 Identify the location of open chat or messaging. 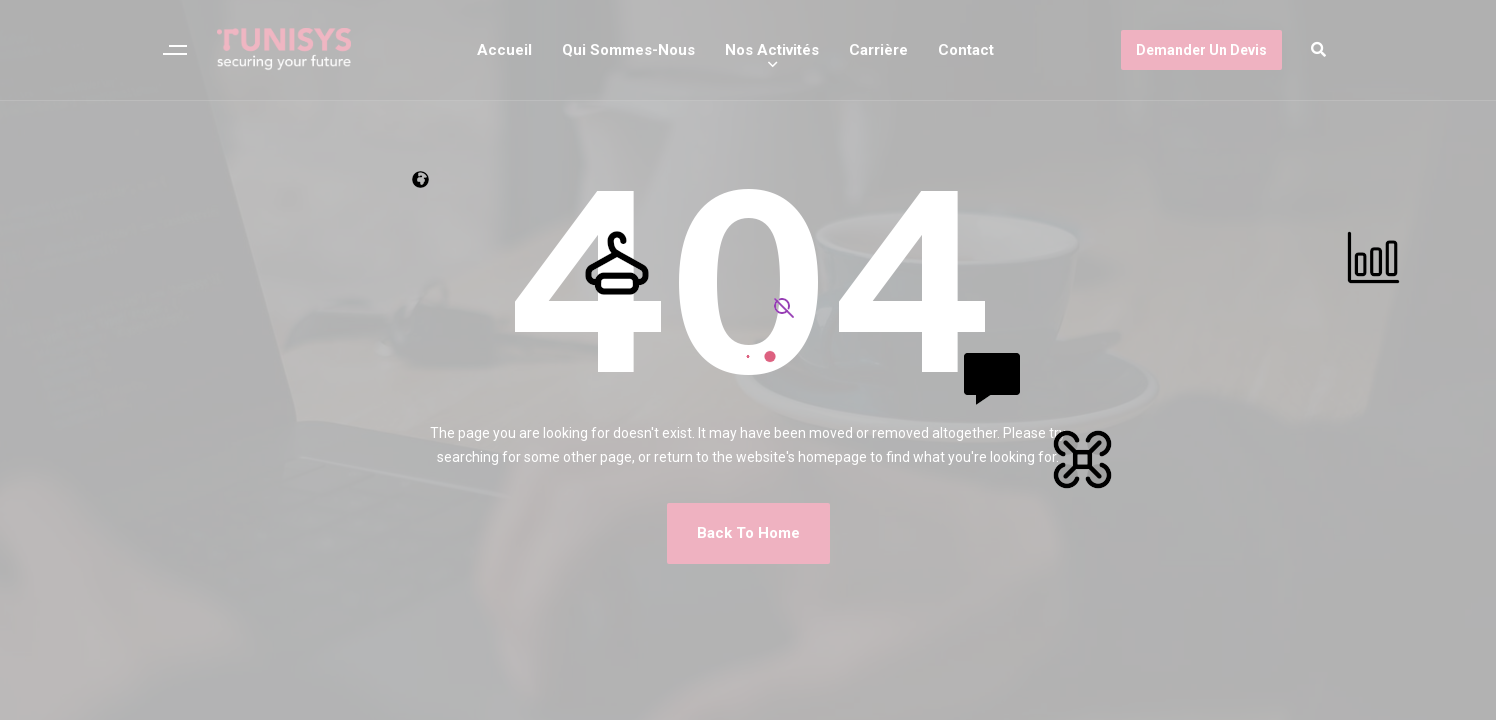
(992, 379).